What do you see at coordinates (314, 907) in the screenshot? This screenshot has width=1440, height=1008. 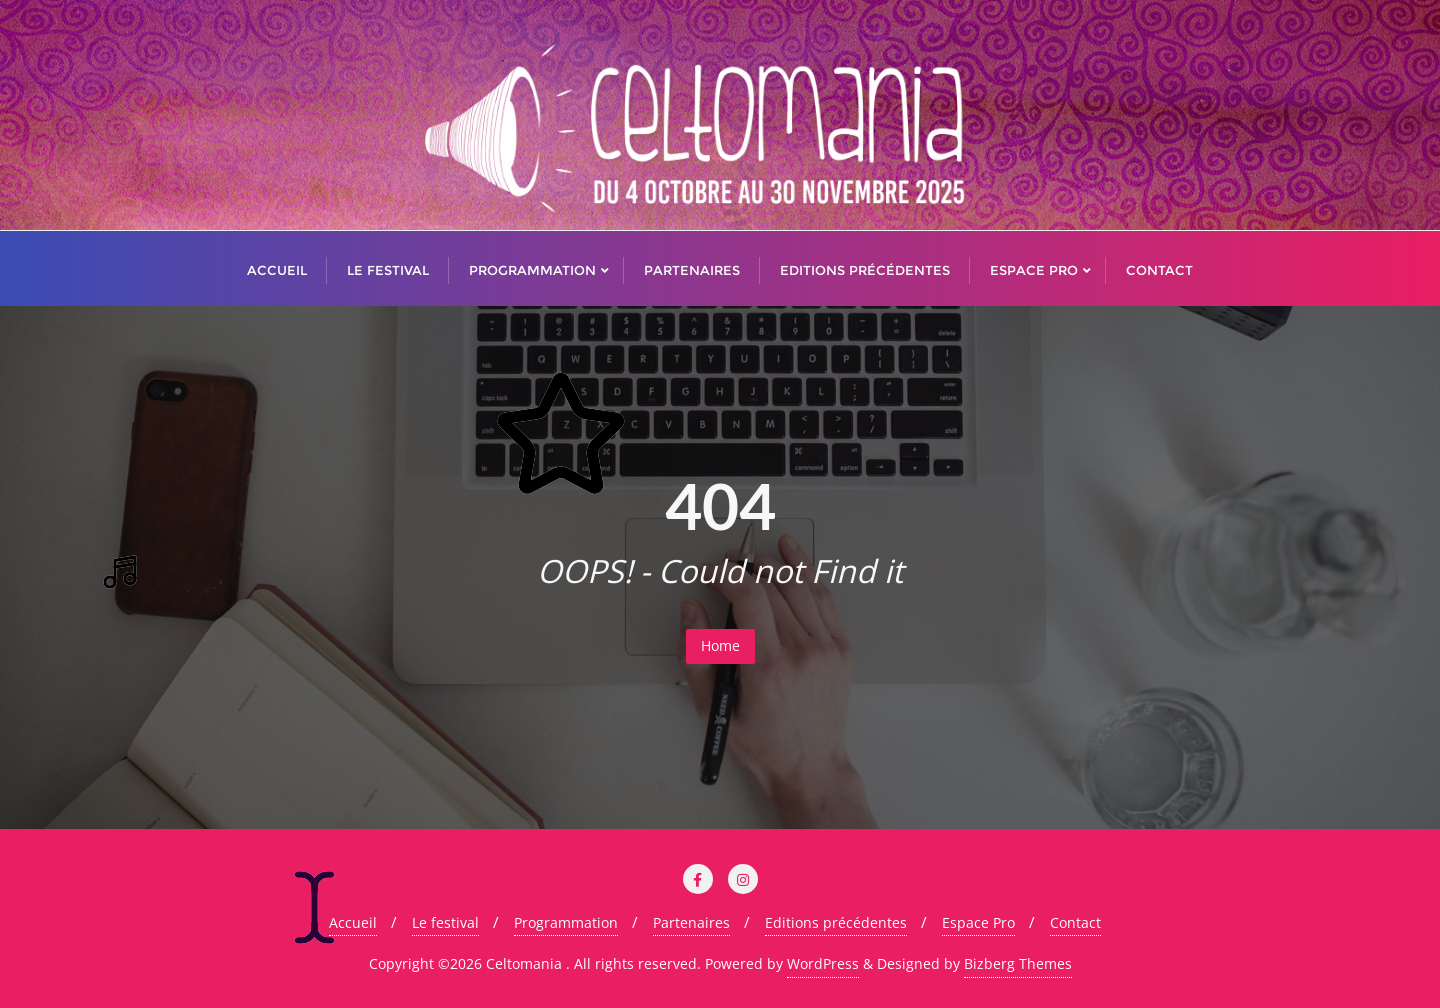 I see `indicates an active text input field` at bounding box center [314, 907].